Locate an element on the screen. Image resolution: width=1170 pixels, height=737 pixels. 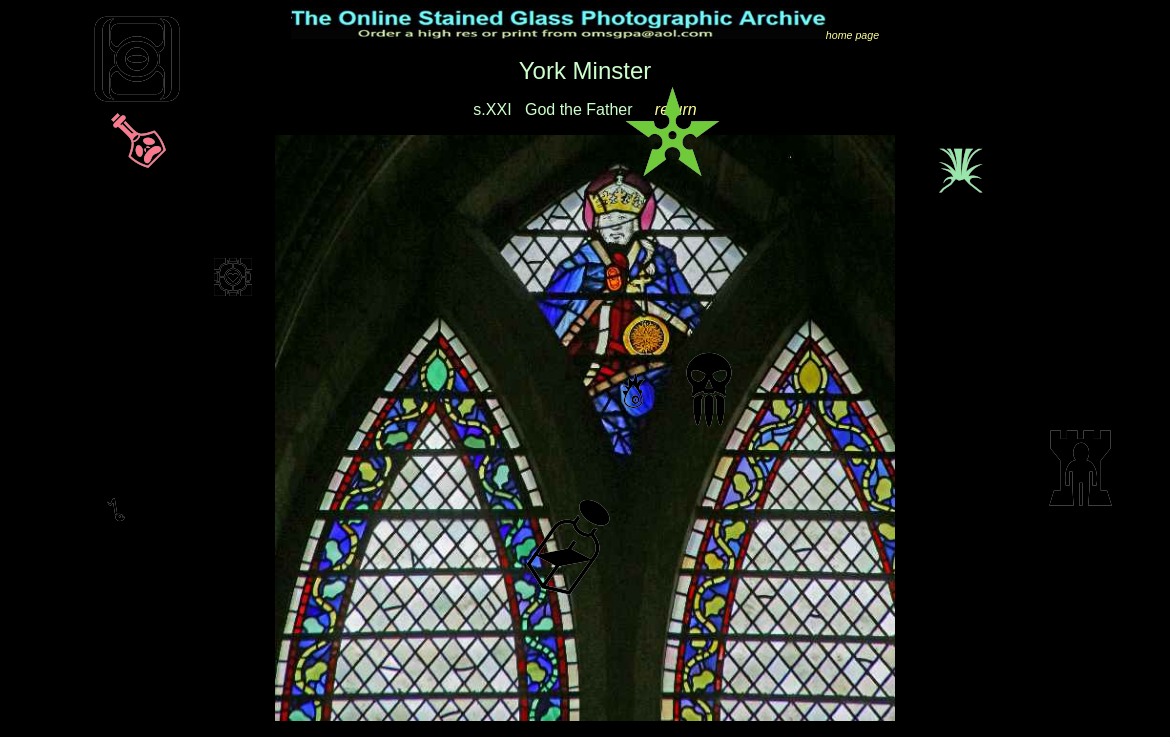
abstract game piece or token indicator is located at coordinates (137, 59).